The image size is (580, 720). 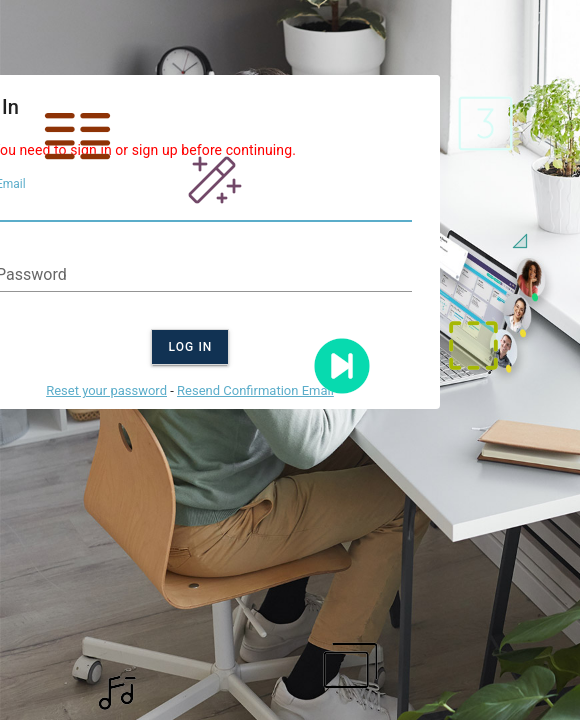 What do you see at coordinates (473, 345) in the screenshot?
I see `select or highlight an area` at bounding box center [473, 345].